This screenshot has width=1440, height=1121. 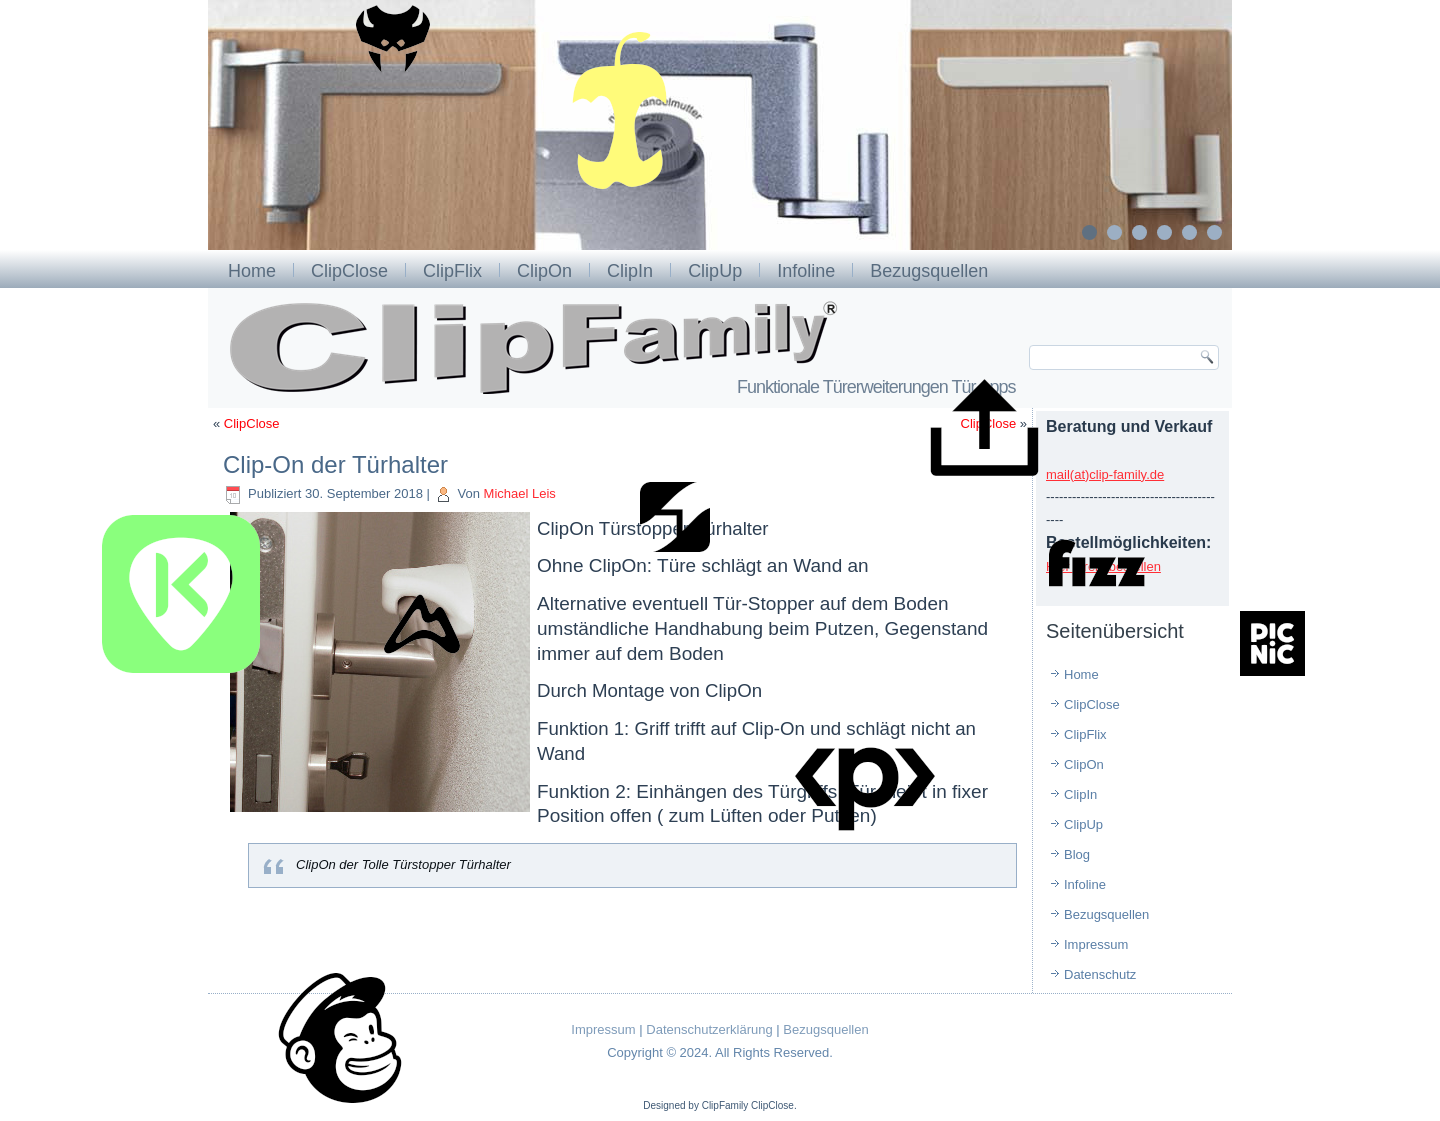 What do you see at coordinates (422, 624) in the screenshot?
I see `open the AllTrails app` at bounding box center [422, 624].